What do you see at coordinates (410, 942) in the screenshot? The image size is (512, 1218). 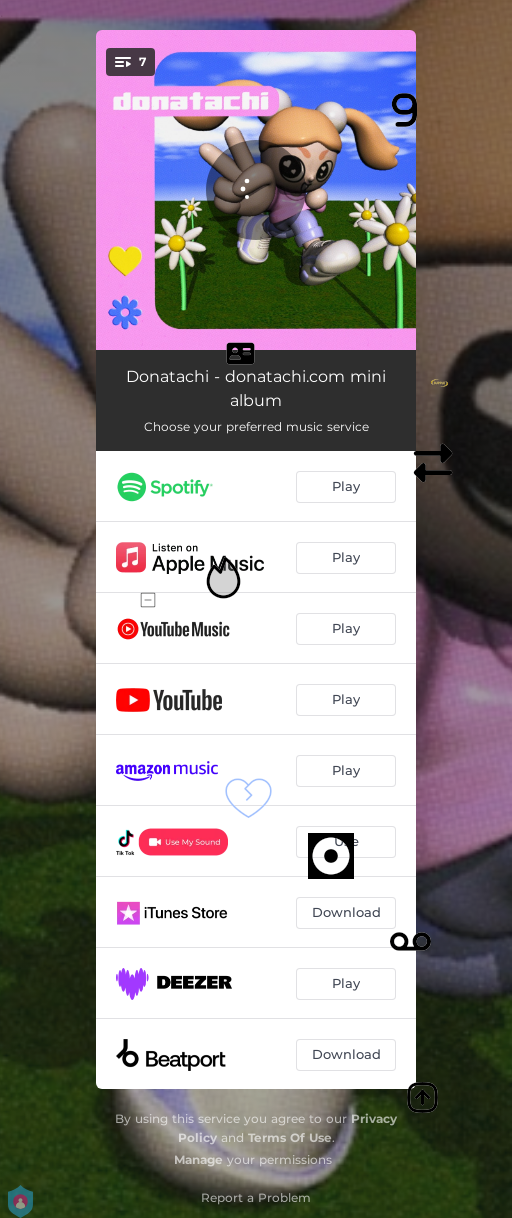 I see `access your voicemail messages` at bounding box center [410, 942].